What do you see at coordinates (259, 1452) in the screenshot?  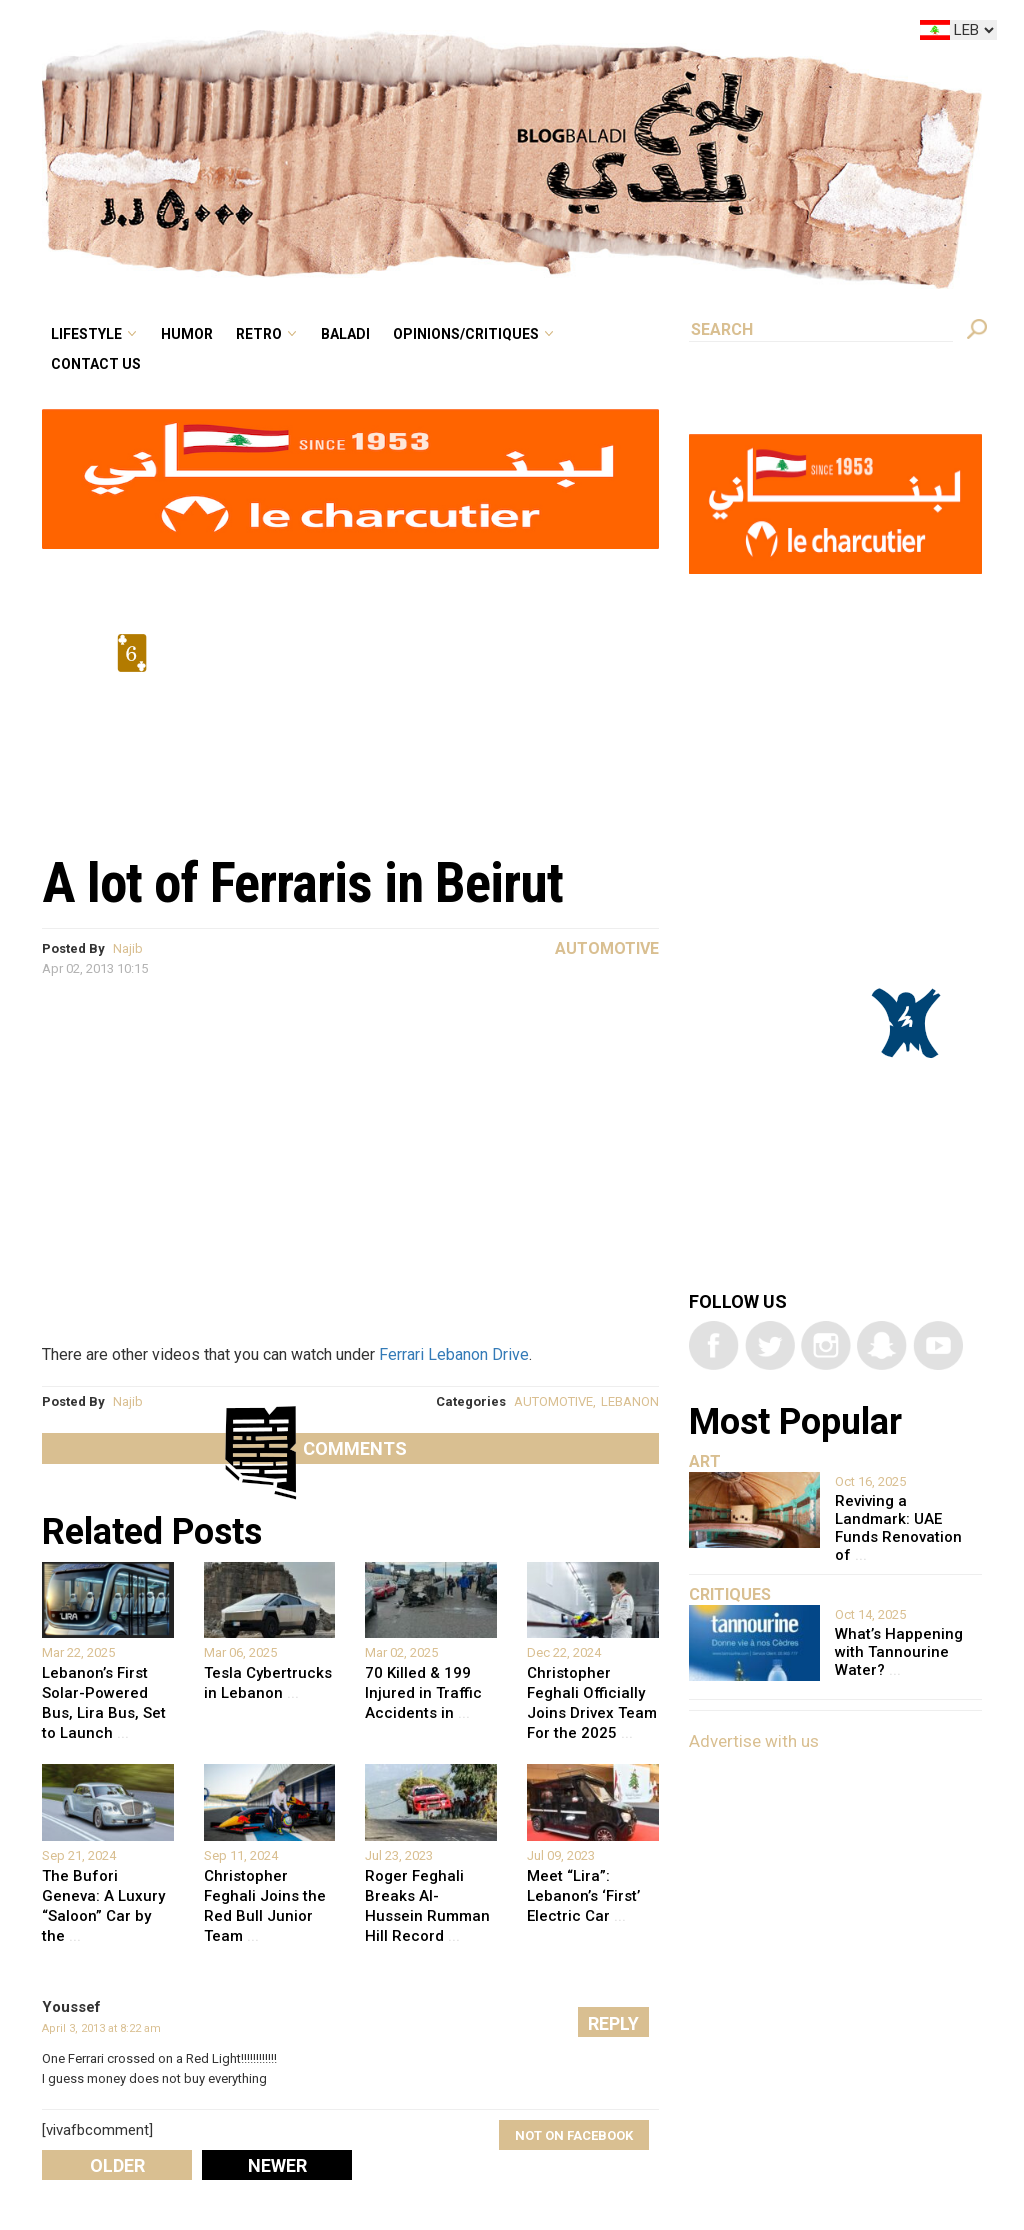 I see `access notes or written records` at bounding box center [259, 1452].